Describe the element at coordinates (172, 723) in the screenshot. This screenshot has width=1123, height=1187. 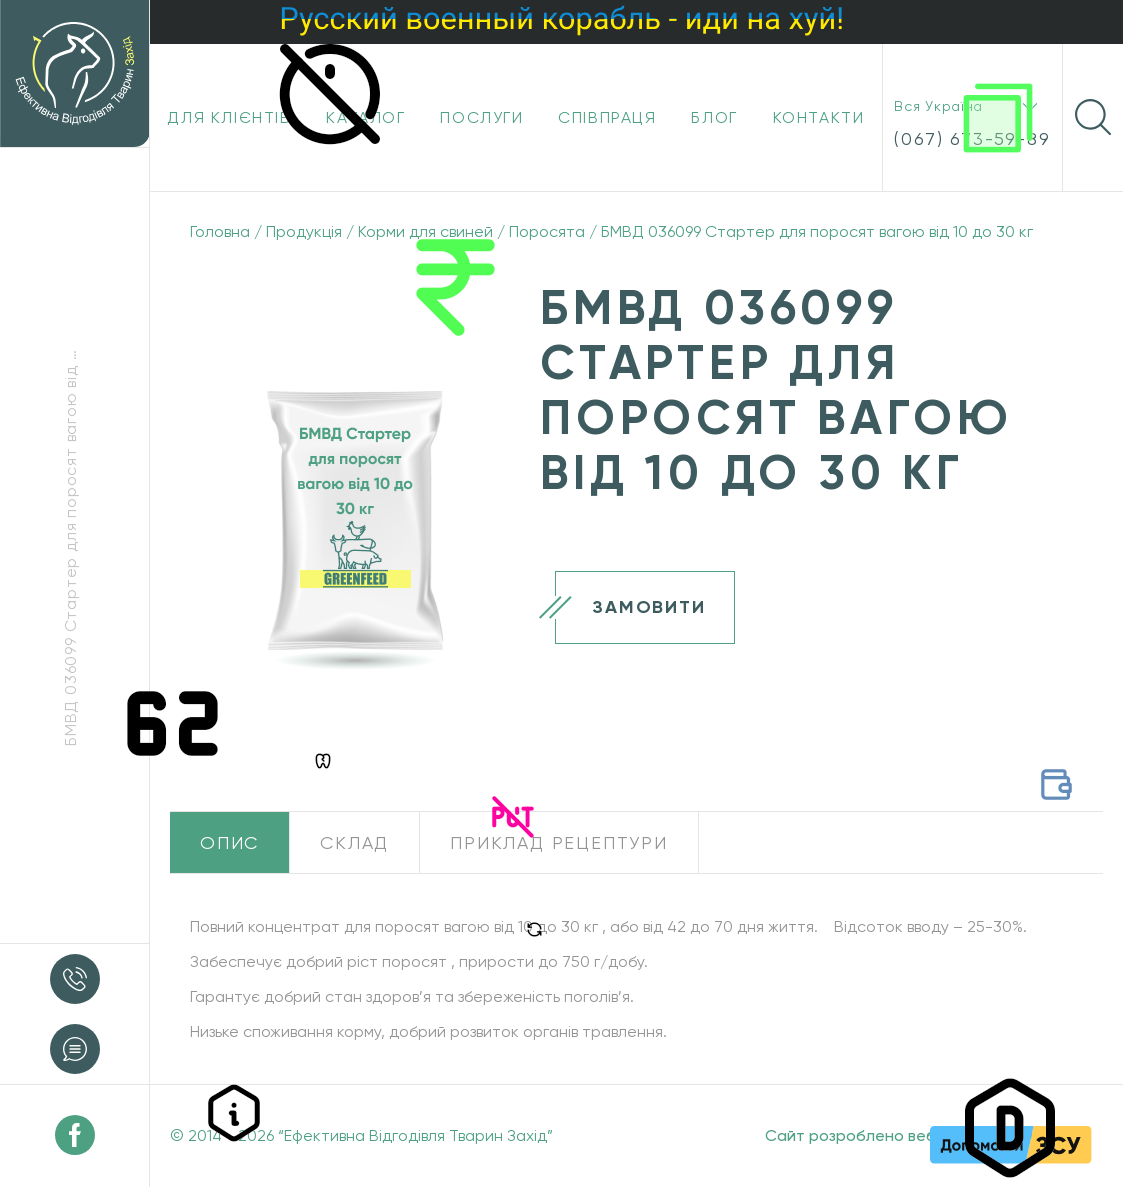
I see `indicates item number 62 in a list or sequence` at that location.